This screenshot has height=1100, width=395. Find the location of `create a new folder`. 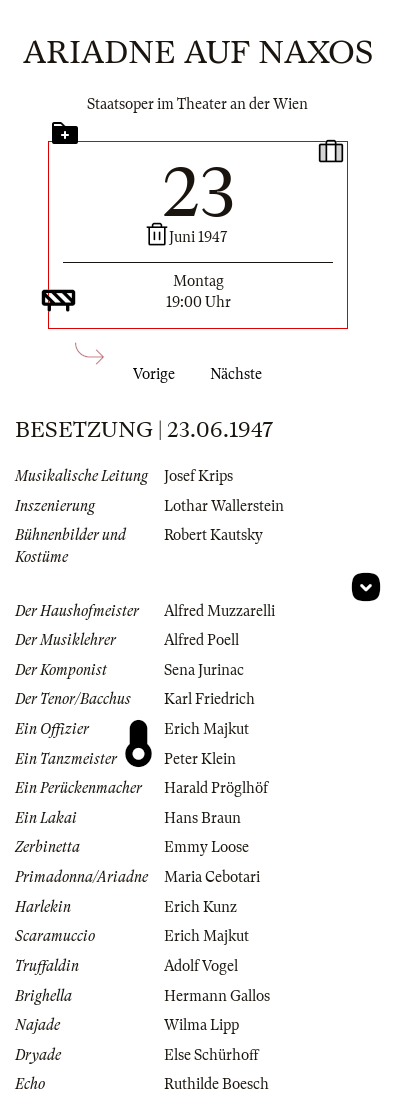

create a new folder is located at coordinates (65, 133).